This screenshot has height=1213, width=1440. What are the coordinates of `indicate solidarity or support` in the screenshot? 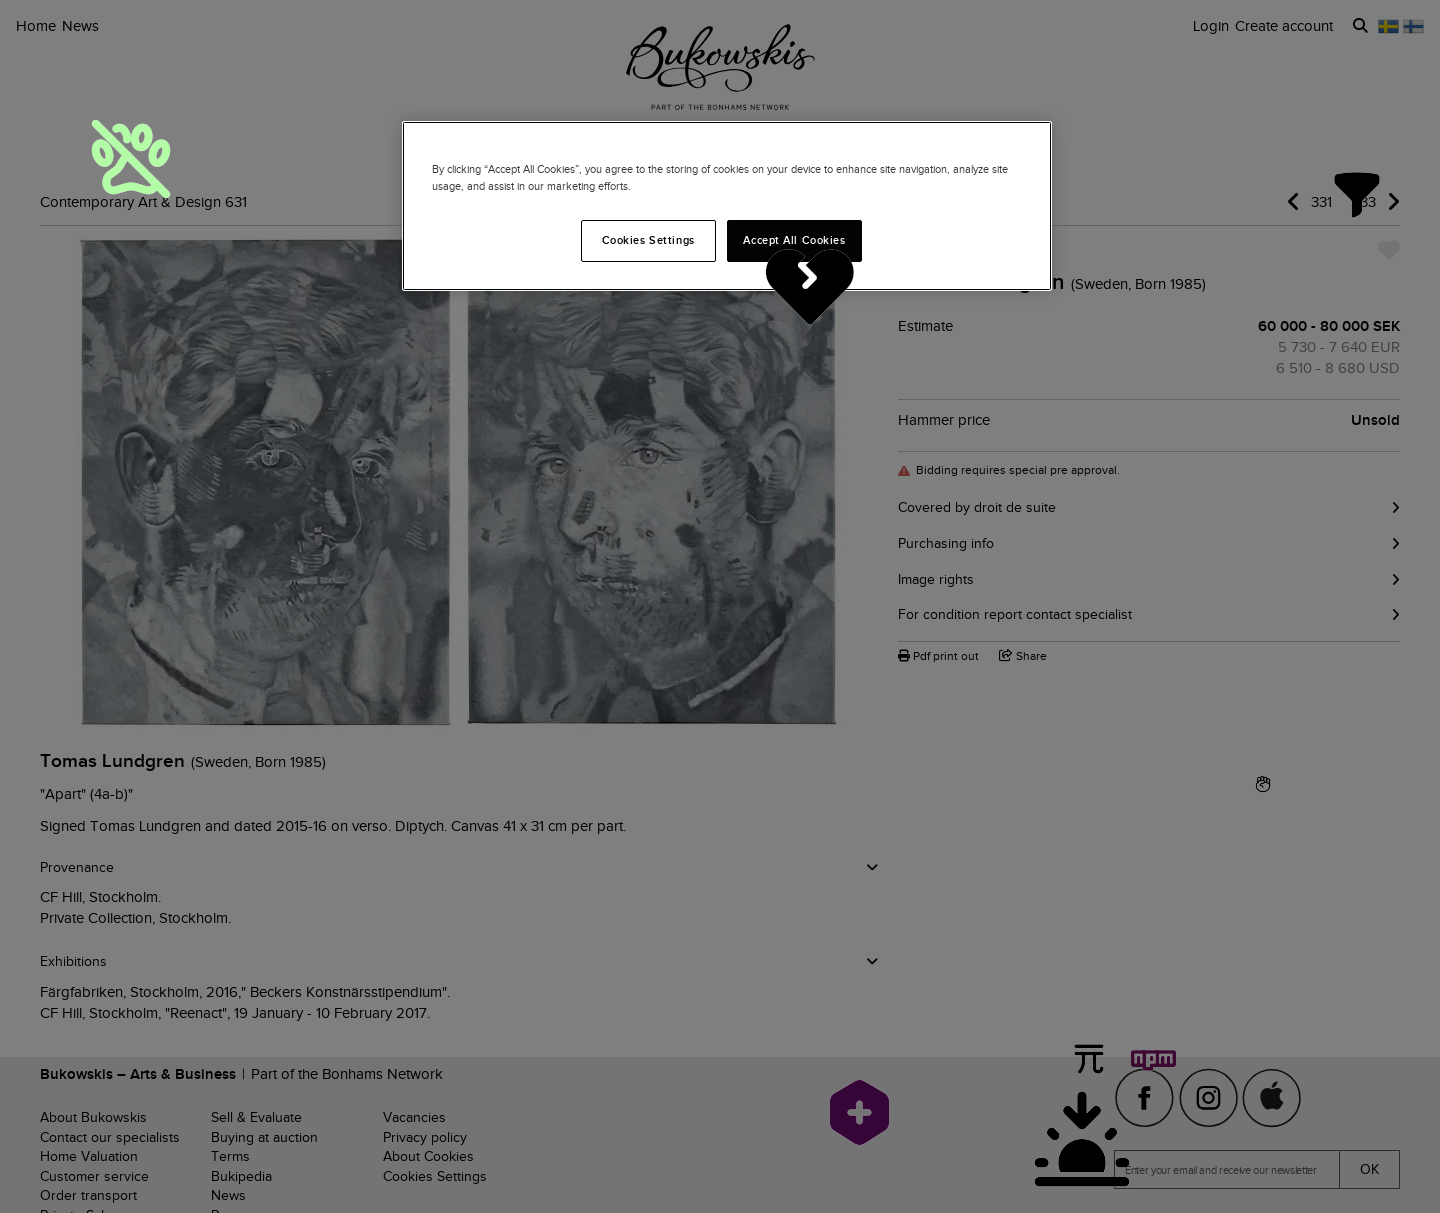 It's located at (1263, 784).